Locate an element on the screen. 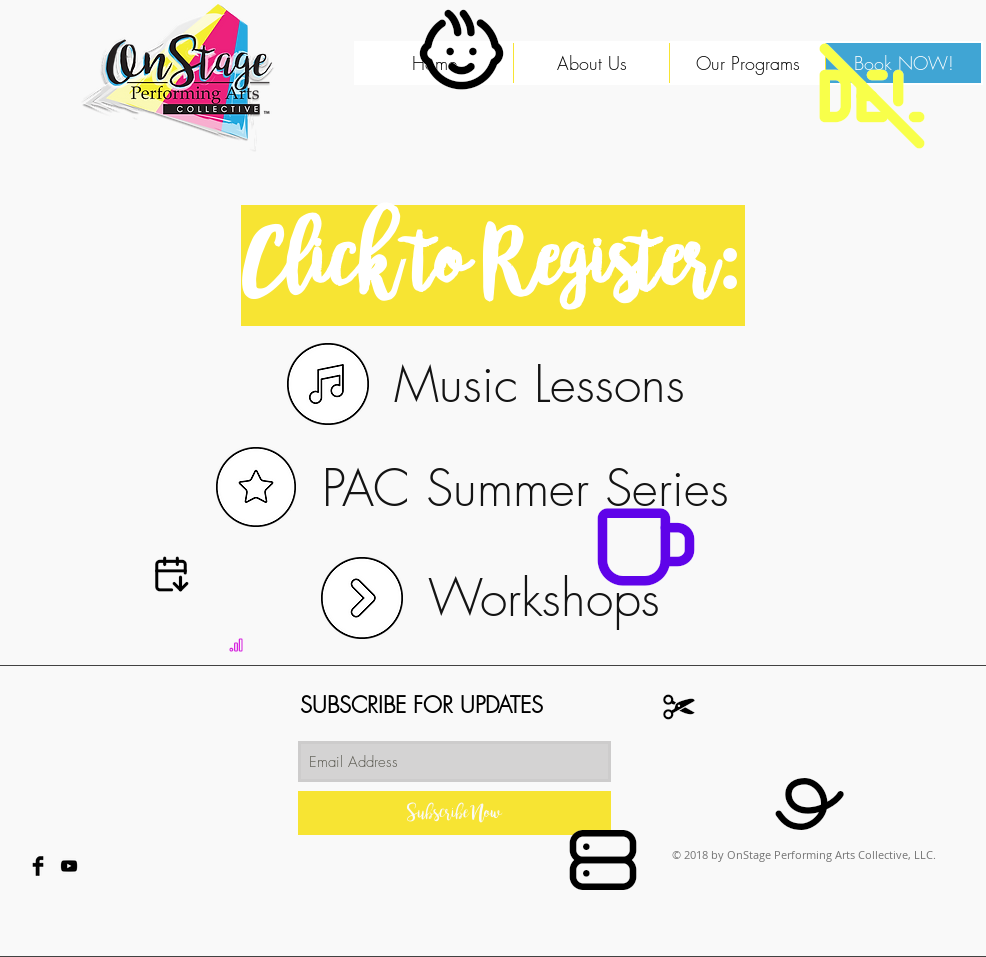 The image size is (986, 957). access freehand drawing or annotation tools is located at coordinates (808, 804).